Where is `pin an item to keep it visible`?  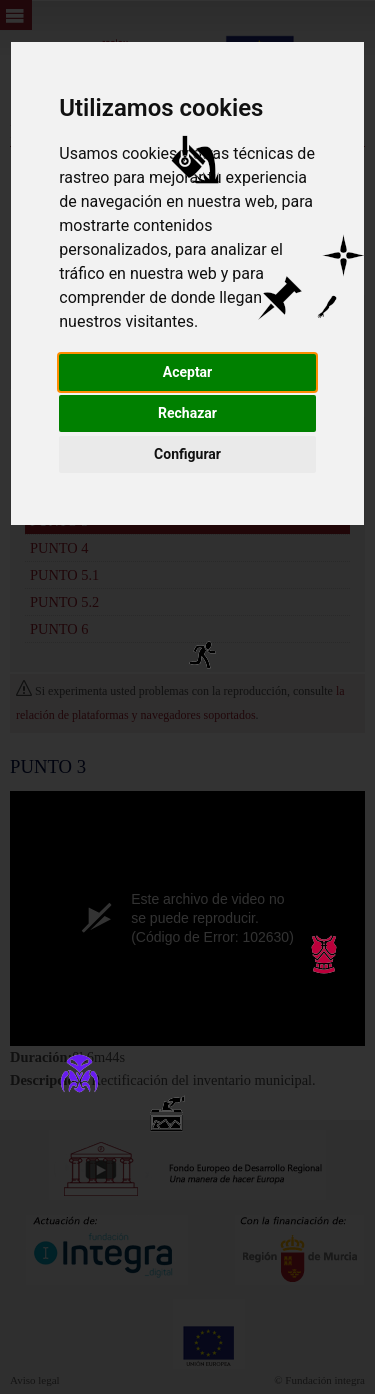
pin an item to keep it visible is located at coordinates (280, 298).